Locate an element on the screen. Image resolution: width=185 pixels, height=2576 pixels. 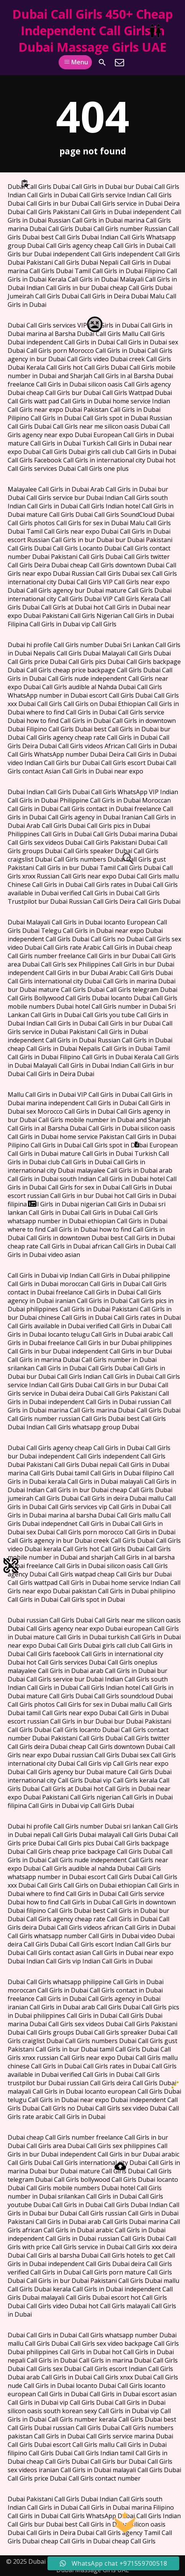
upload files to cloud storage is located at coordinates (120, 2166).